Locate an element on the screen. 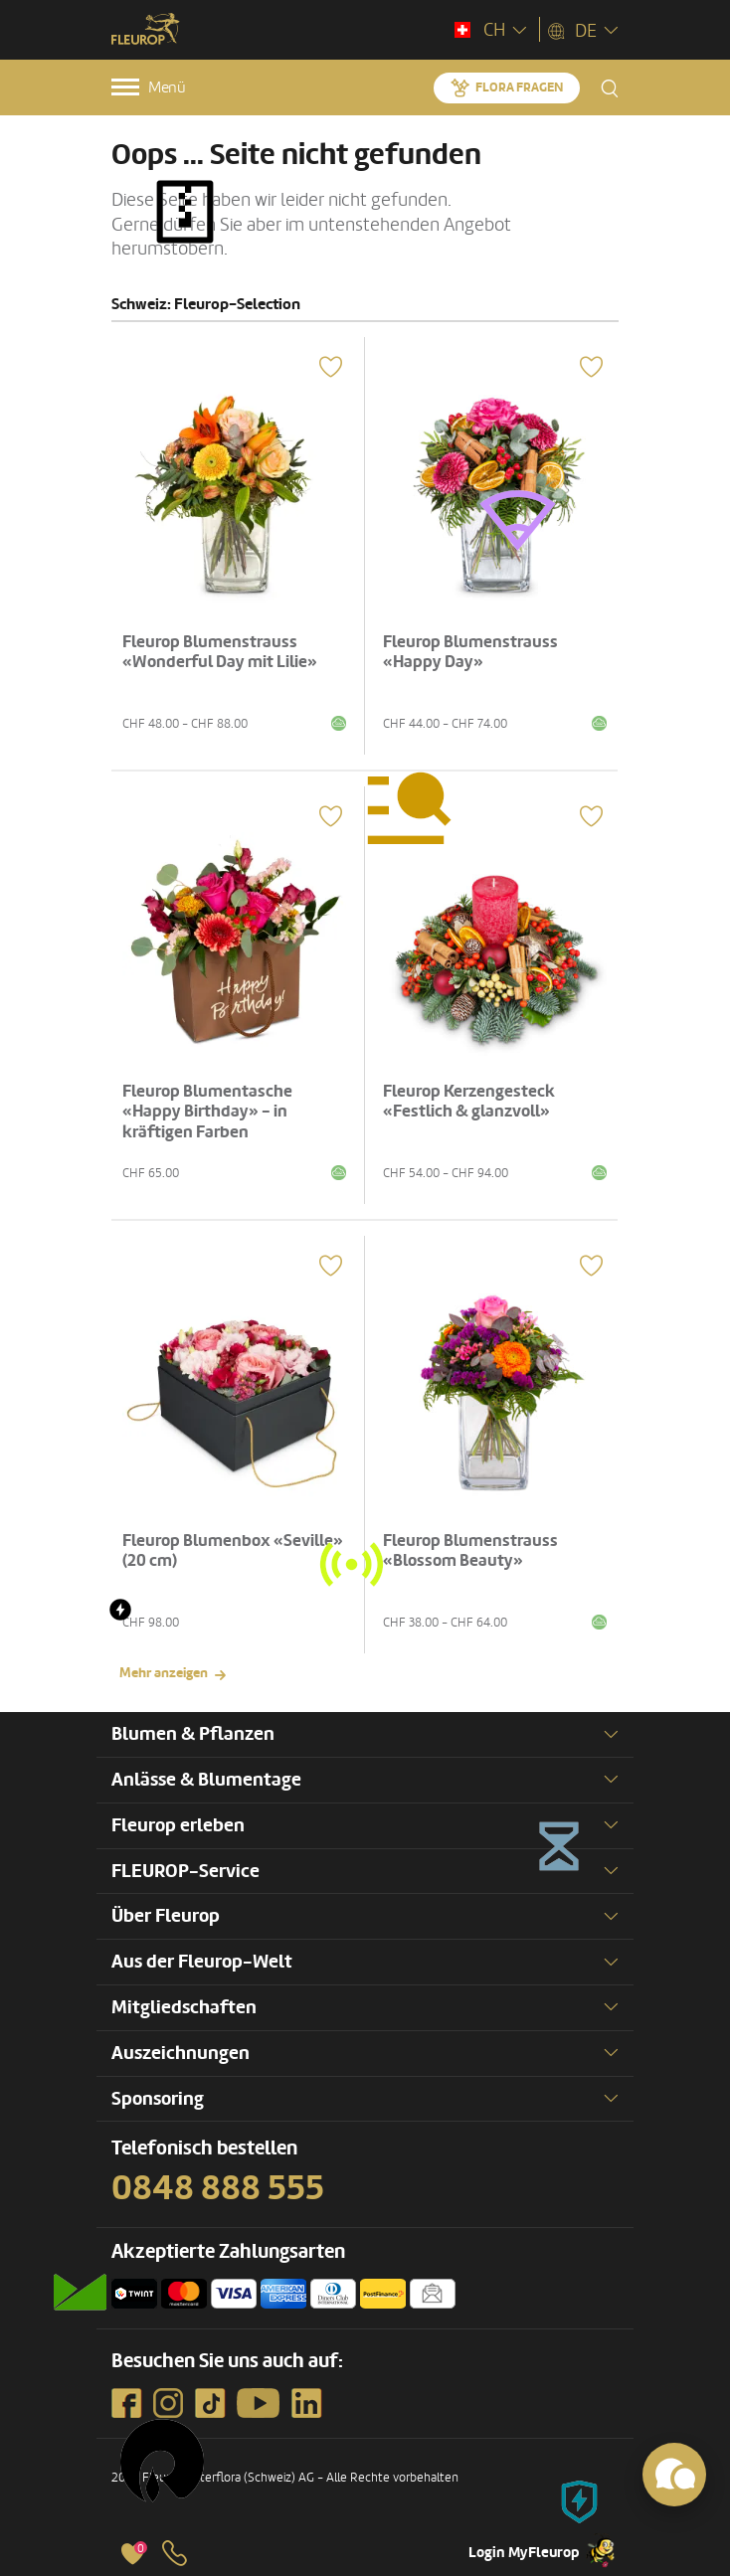 This screenshot has width=730, height=2576. play media from disc drive is located at coordinates (120, 1610).